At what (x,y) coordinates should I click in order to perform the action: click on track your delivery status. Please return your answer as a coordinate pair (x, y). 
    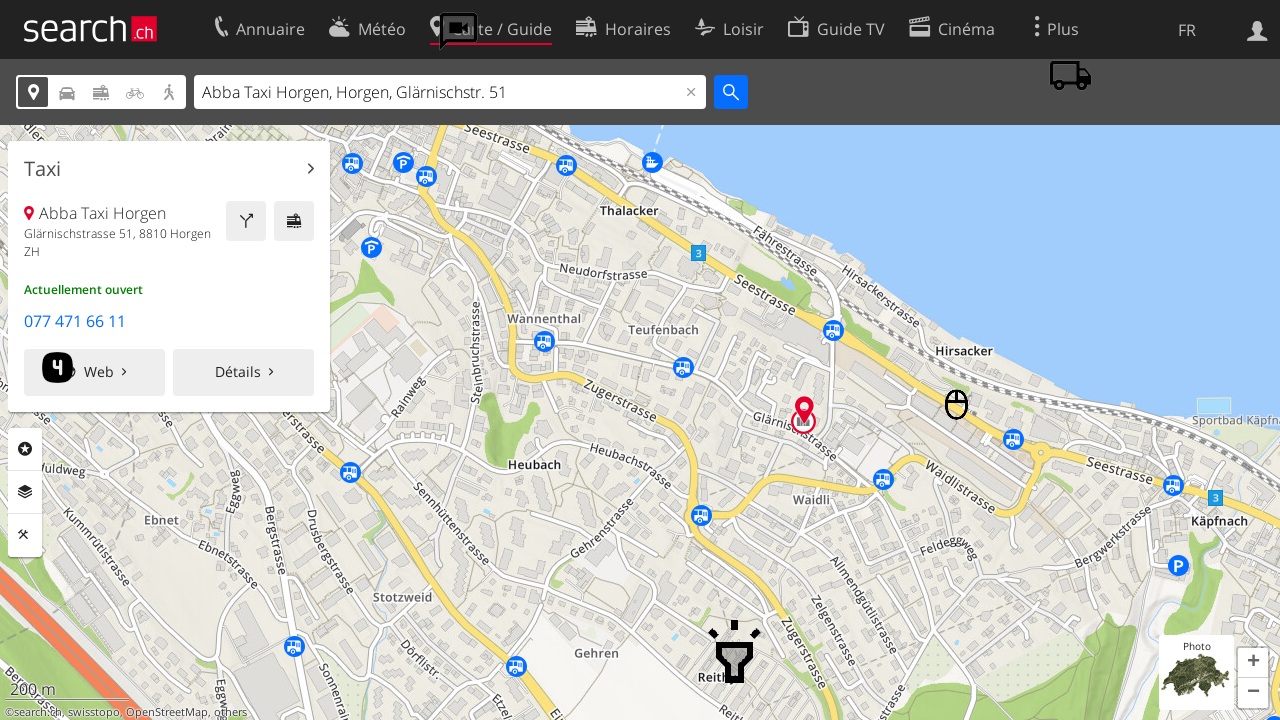
    Looking at the image, I should click on (1070, 75).